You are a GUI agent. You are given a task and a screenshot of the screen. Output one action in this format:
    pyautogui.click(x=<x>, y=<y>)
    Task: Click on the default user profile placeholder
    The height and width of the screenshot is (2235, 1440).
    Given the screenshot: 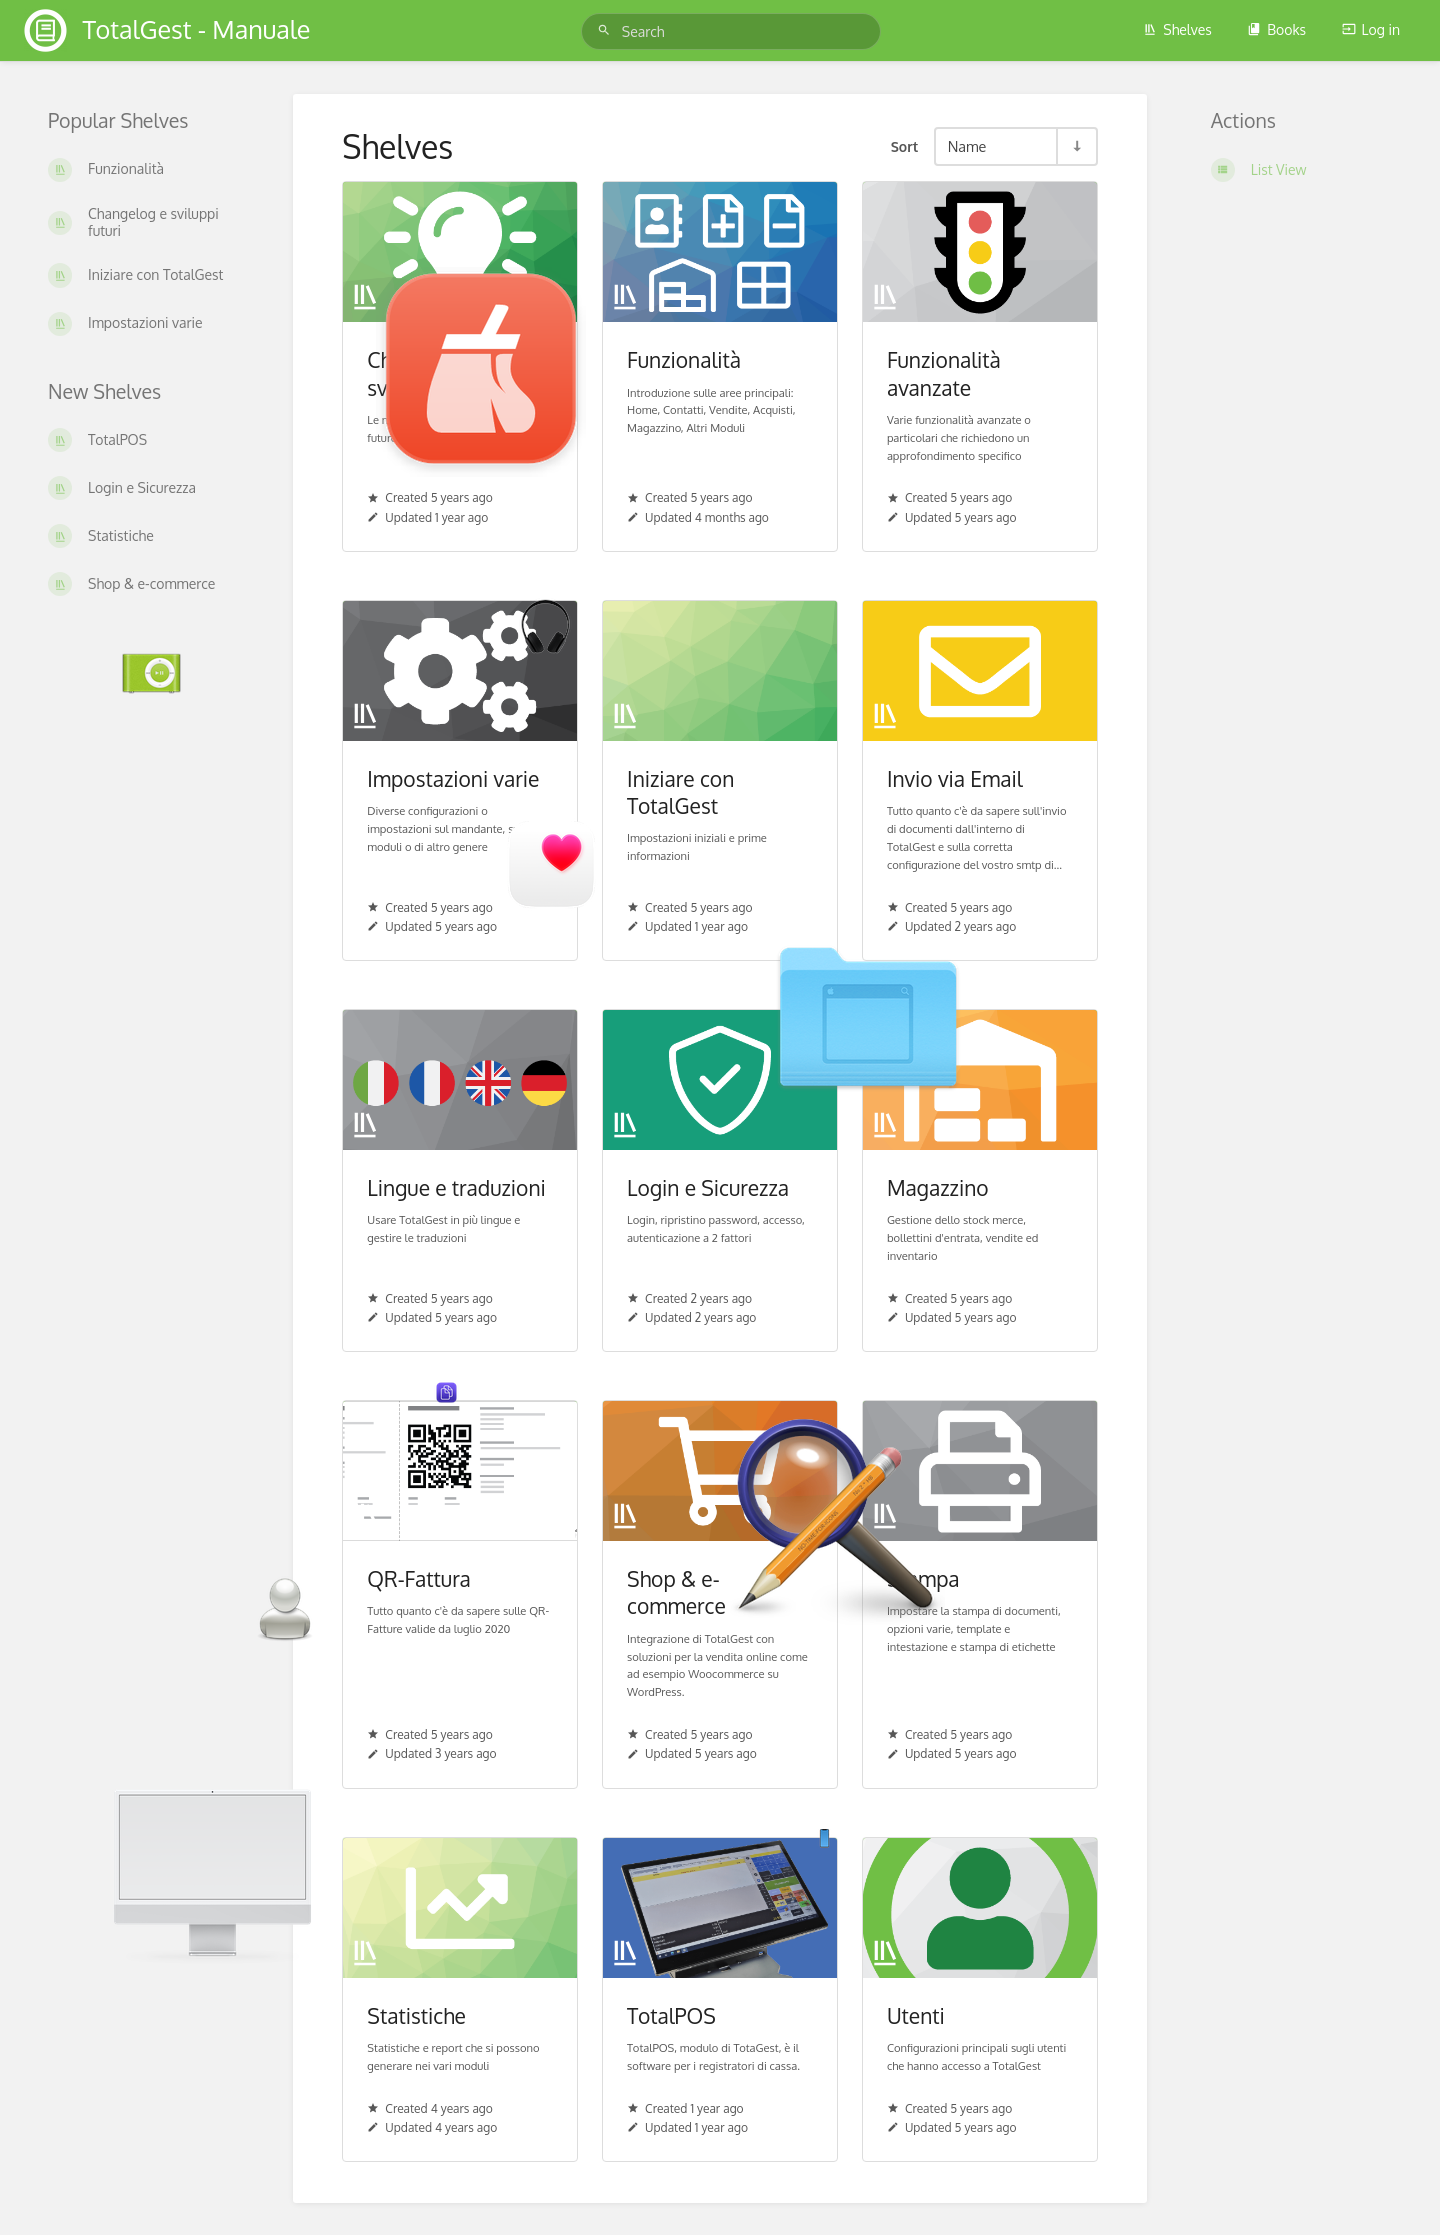 What is the action you would take?
    pyautogui.click(x=285, y=1611)
    